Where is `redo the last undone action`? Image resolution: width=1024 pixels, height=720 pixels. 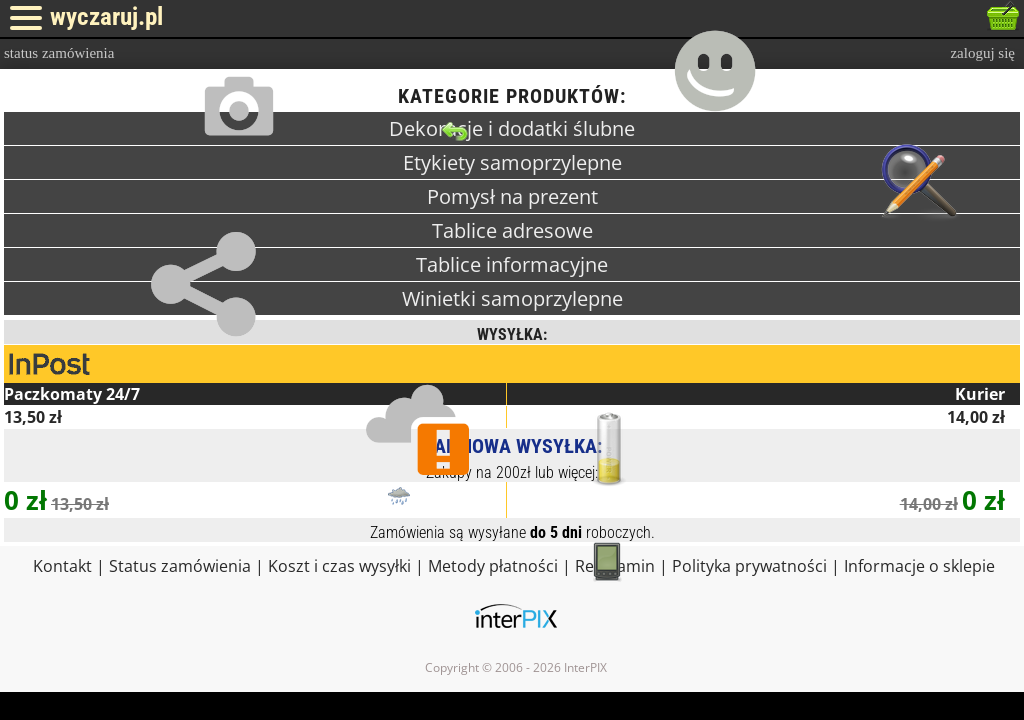
redo the last undone action is located at coordinates (455, 130).